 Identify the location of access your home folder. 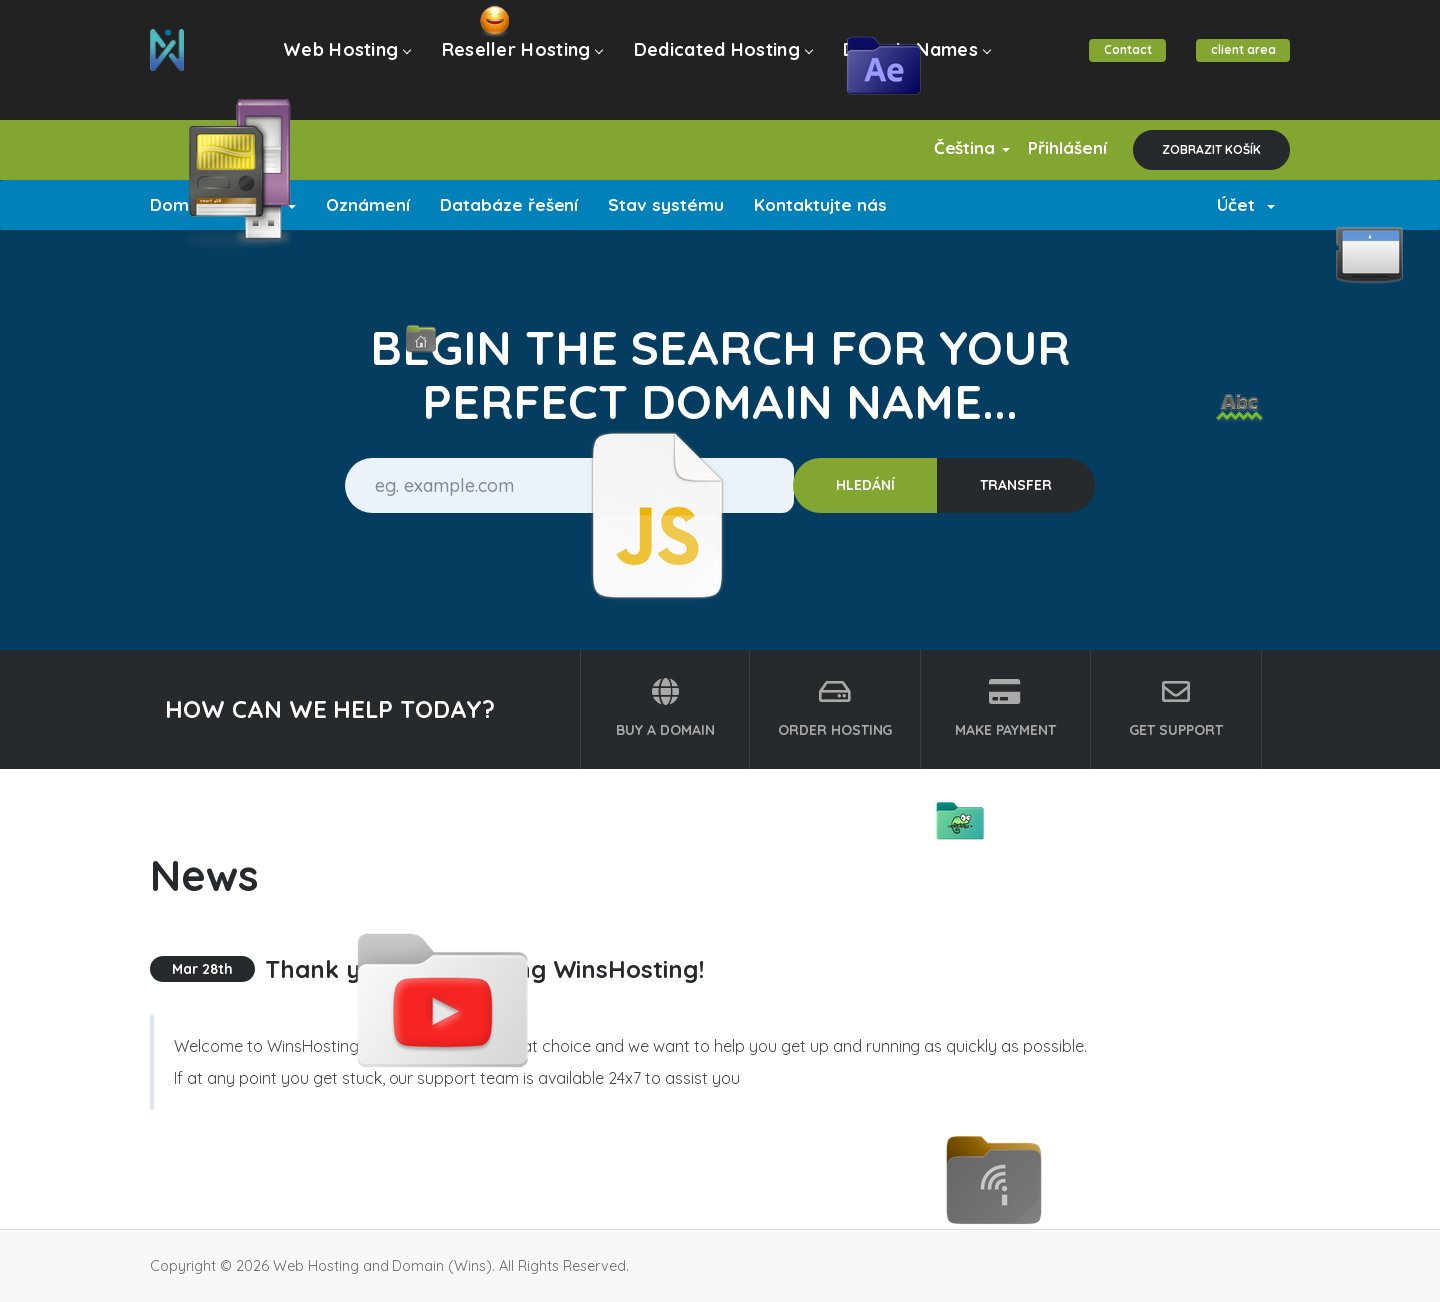
(421, 338).